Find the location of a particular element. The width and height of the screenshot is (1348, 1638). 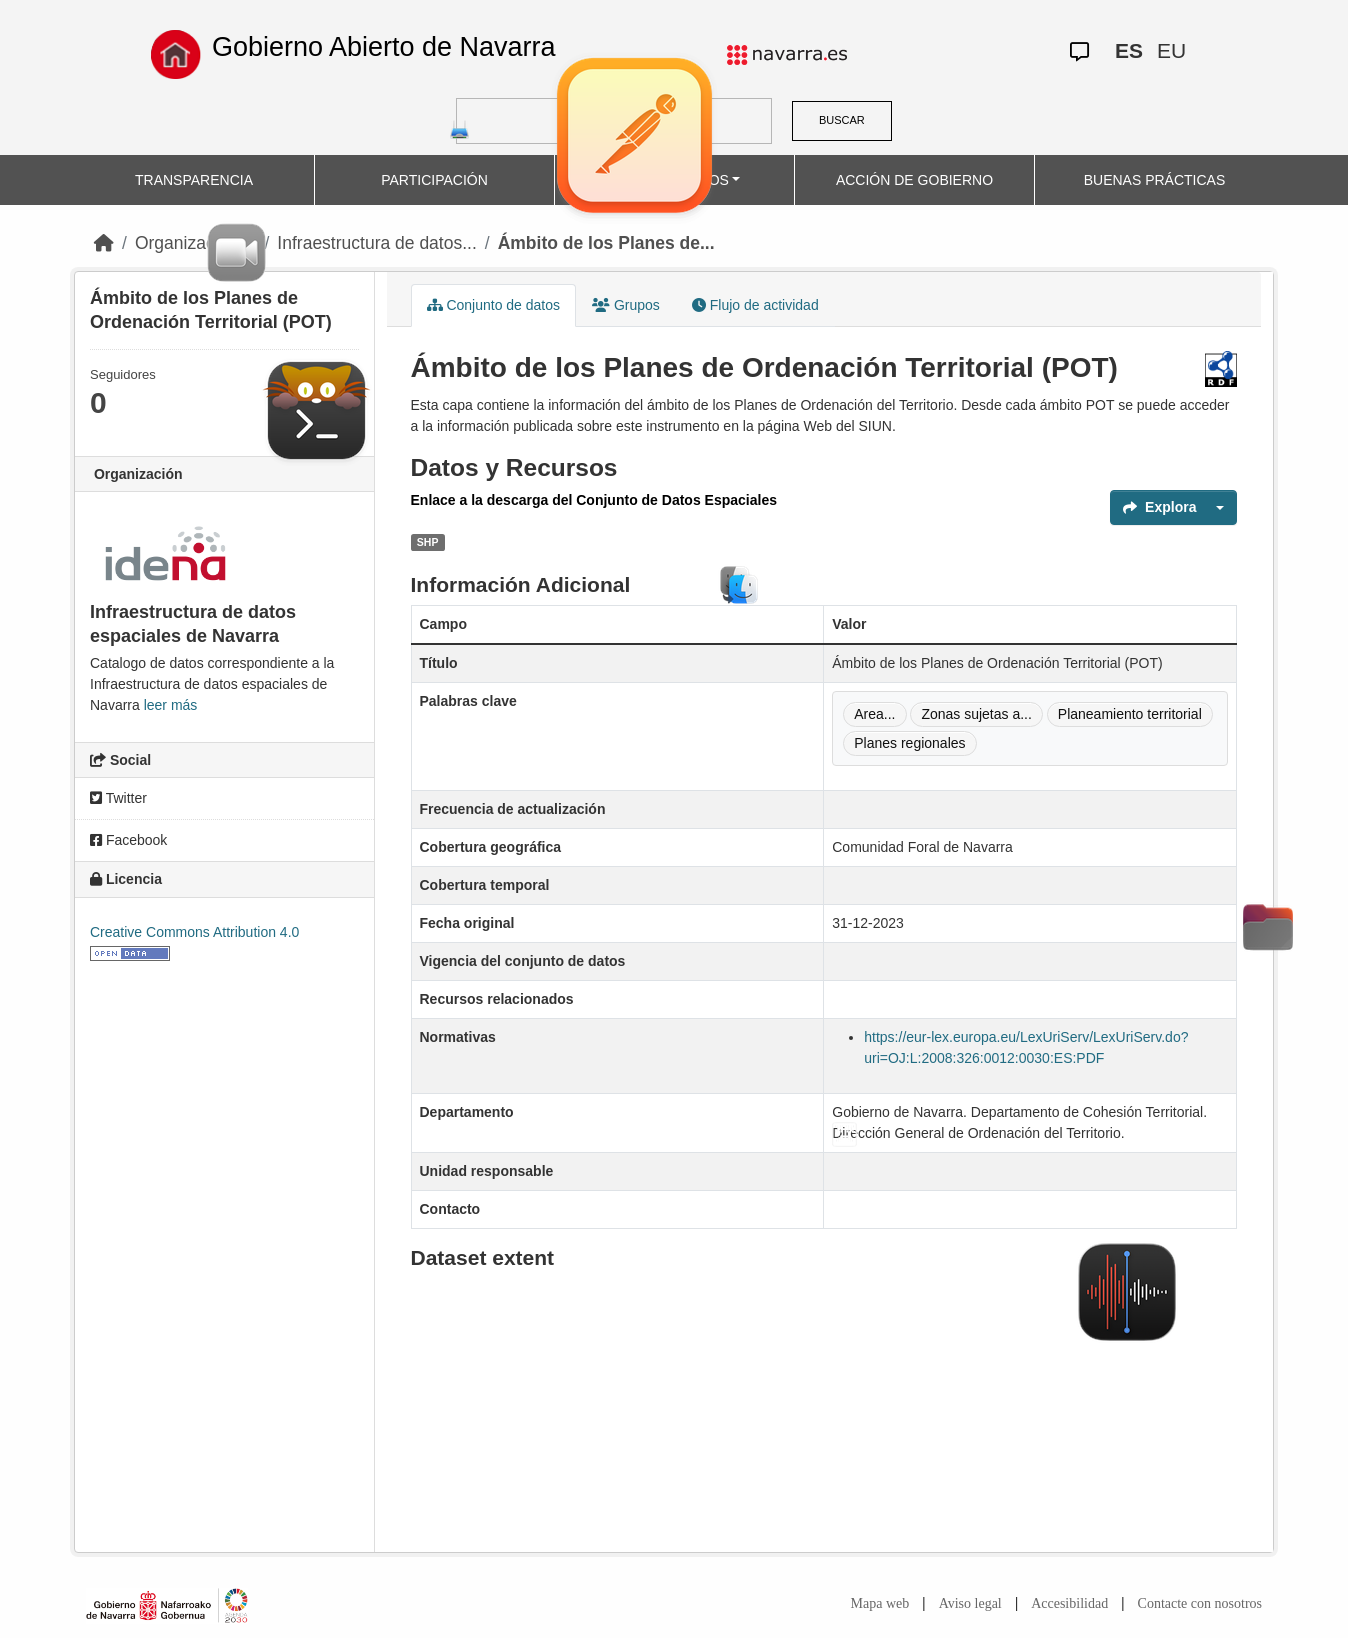

open Postman API development app is located at coordinates (634, 135).